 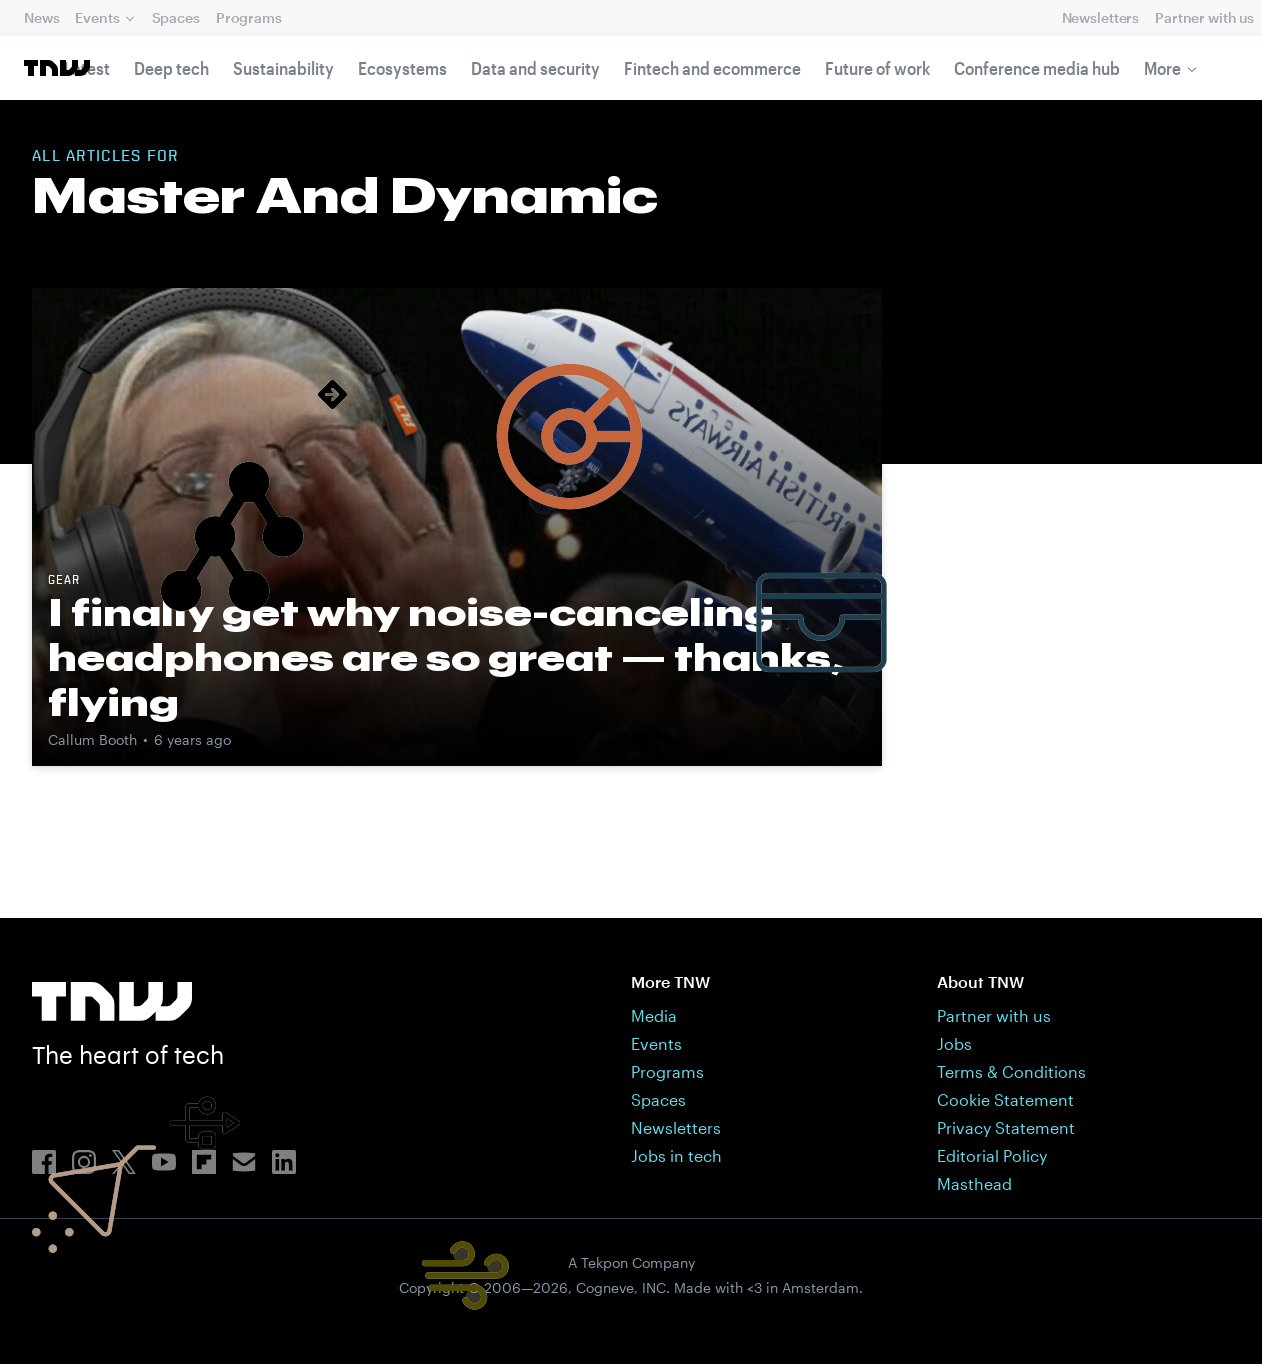 I want to click on connect a usb device, so click(x=205, y=1123).